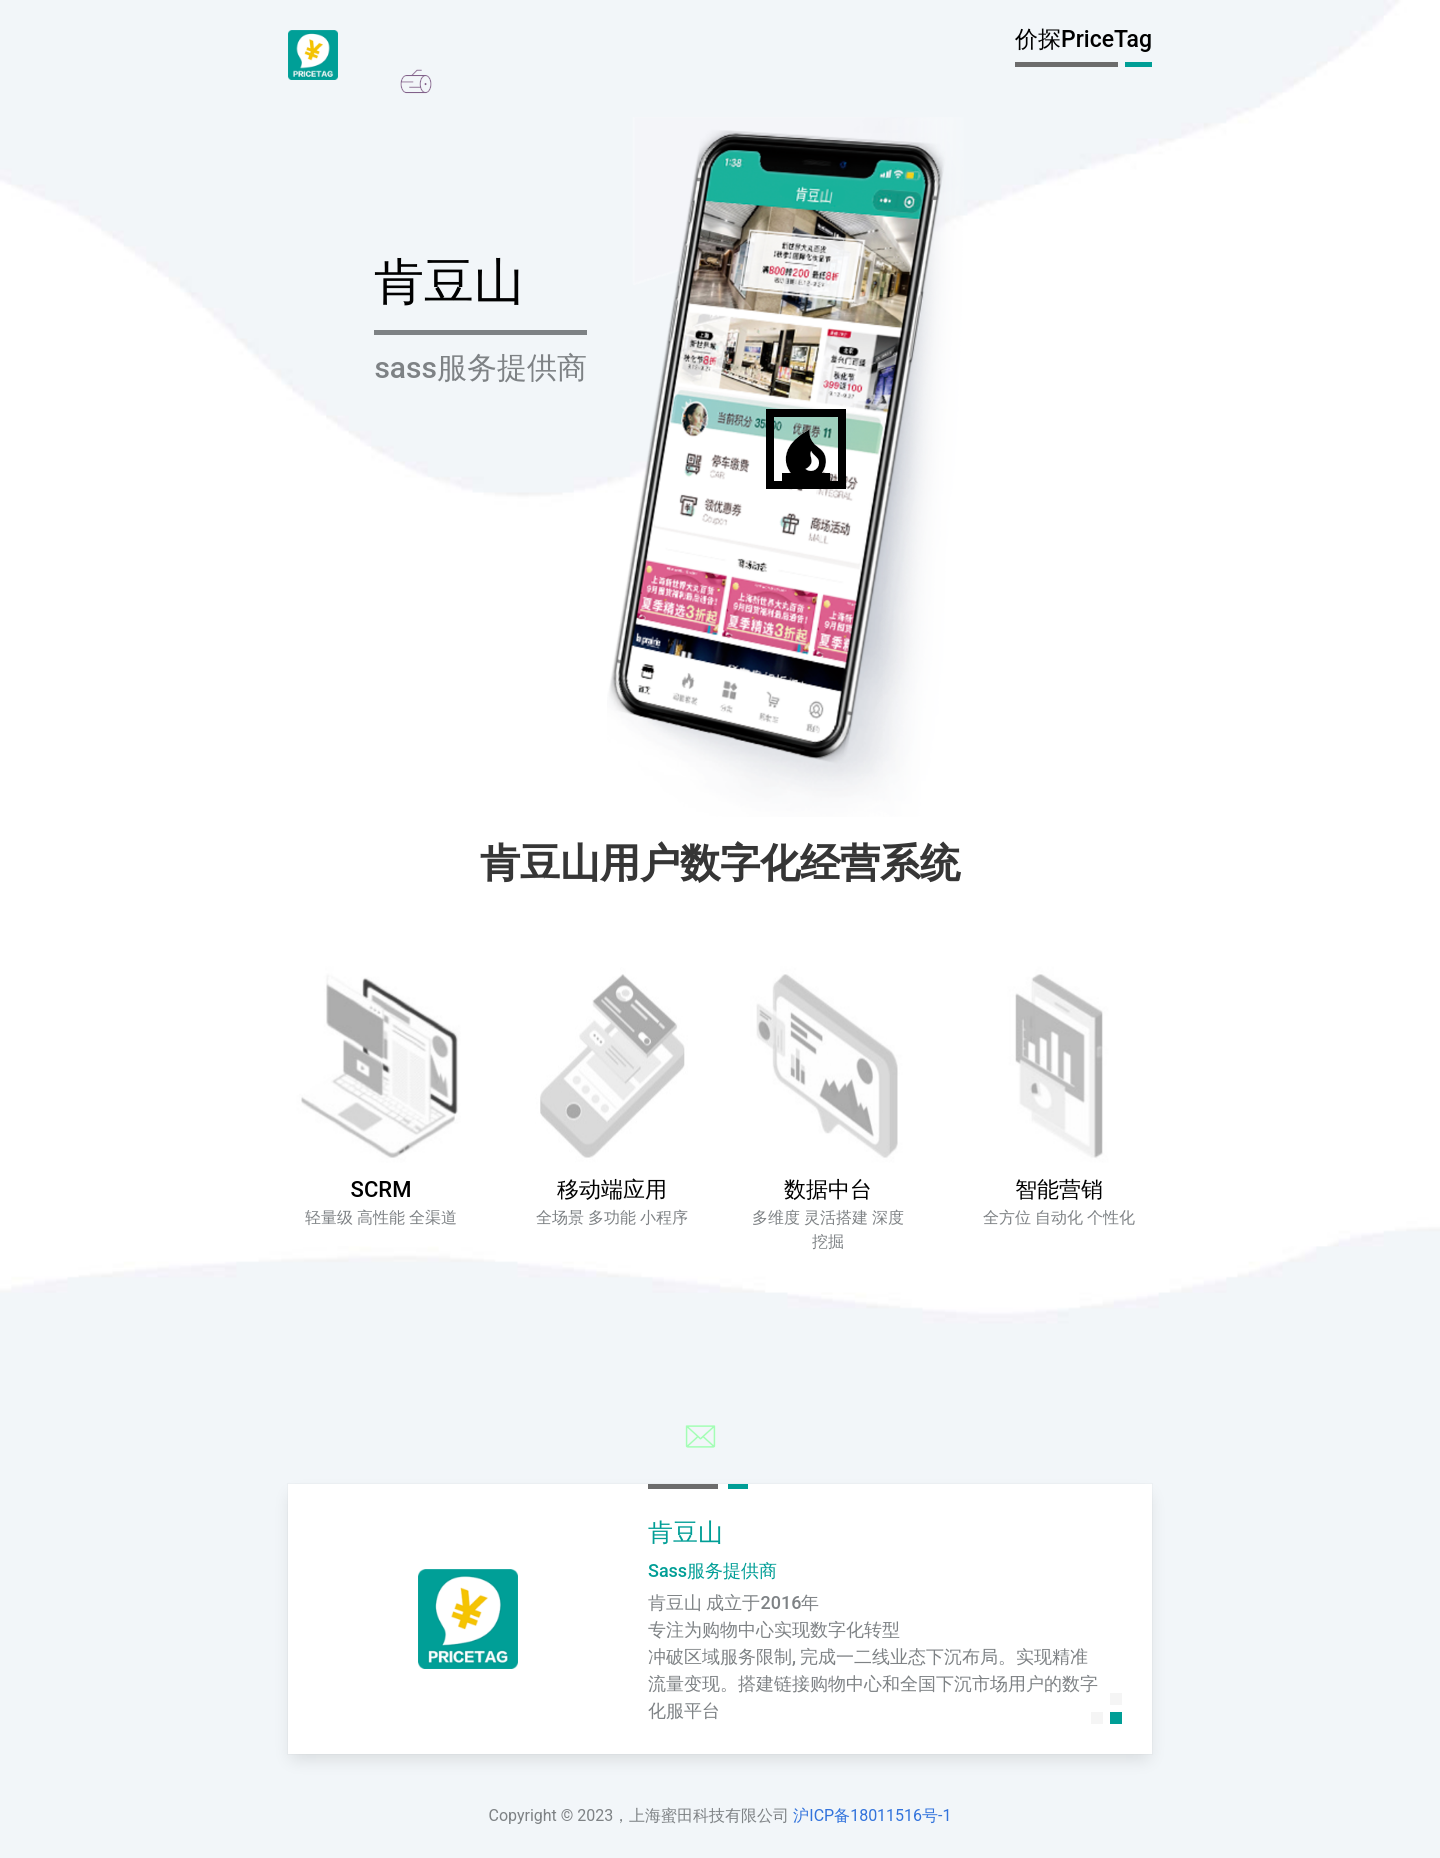  Describe the element at coordinates (416, 83) in the screenshot. I see `view activity log or event history` at that location.